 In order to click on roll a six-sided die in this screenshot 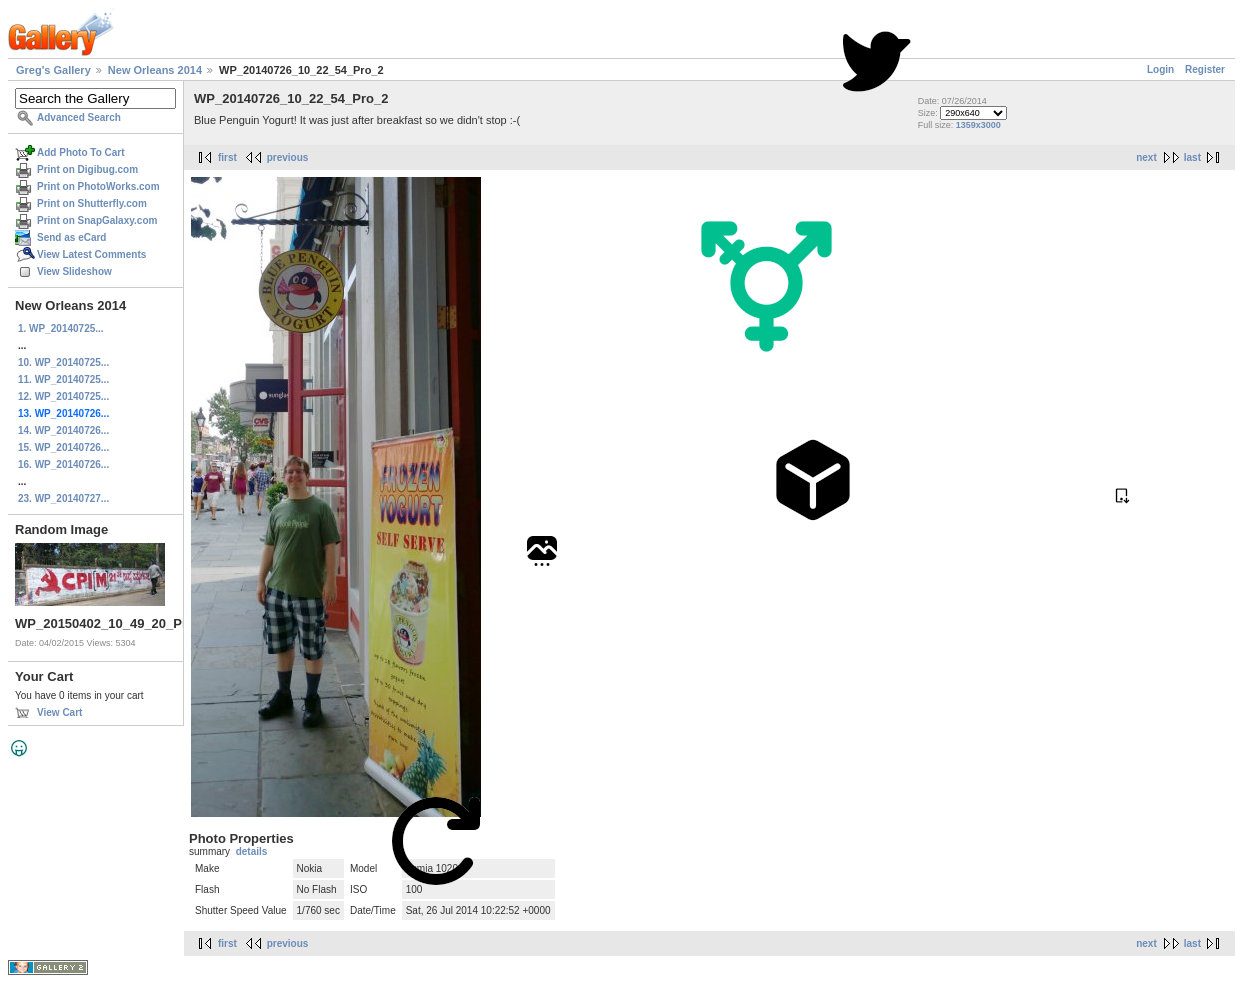, I will do `click(813, 479)`.